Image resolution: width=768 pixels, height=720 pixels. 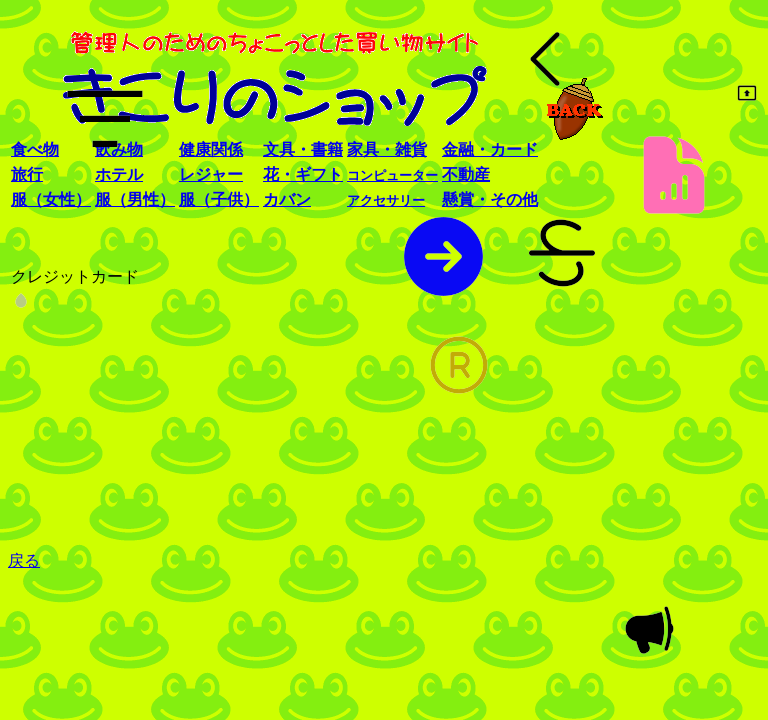 I want to click on filter or sort list items, so click(x=105, y=122).